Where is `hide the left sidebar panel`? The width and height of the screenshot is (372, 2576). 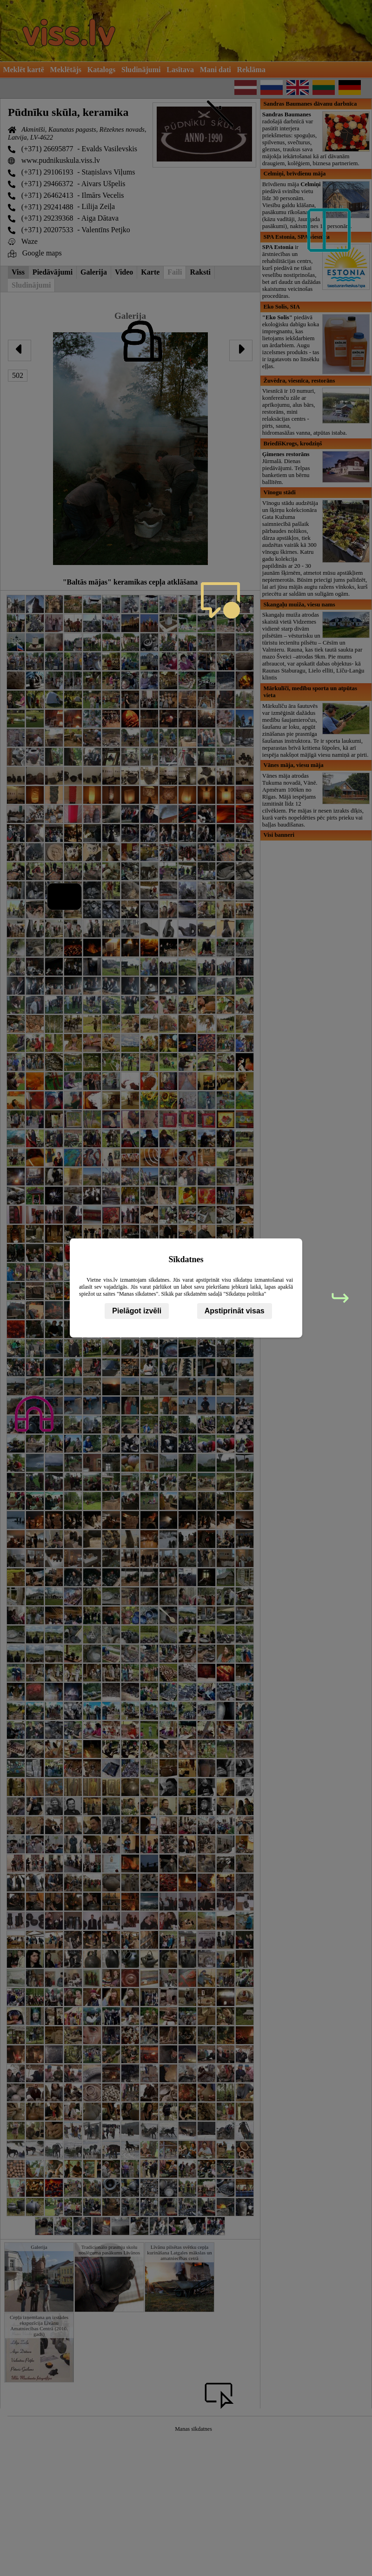
hide the left sidebar panel is located at coordinates (329, 230).